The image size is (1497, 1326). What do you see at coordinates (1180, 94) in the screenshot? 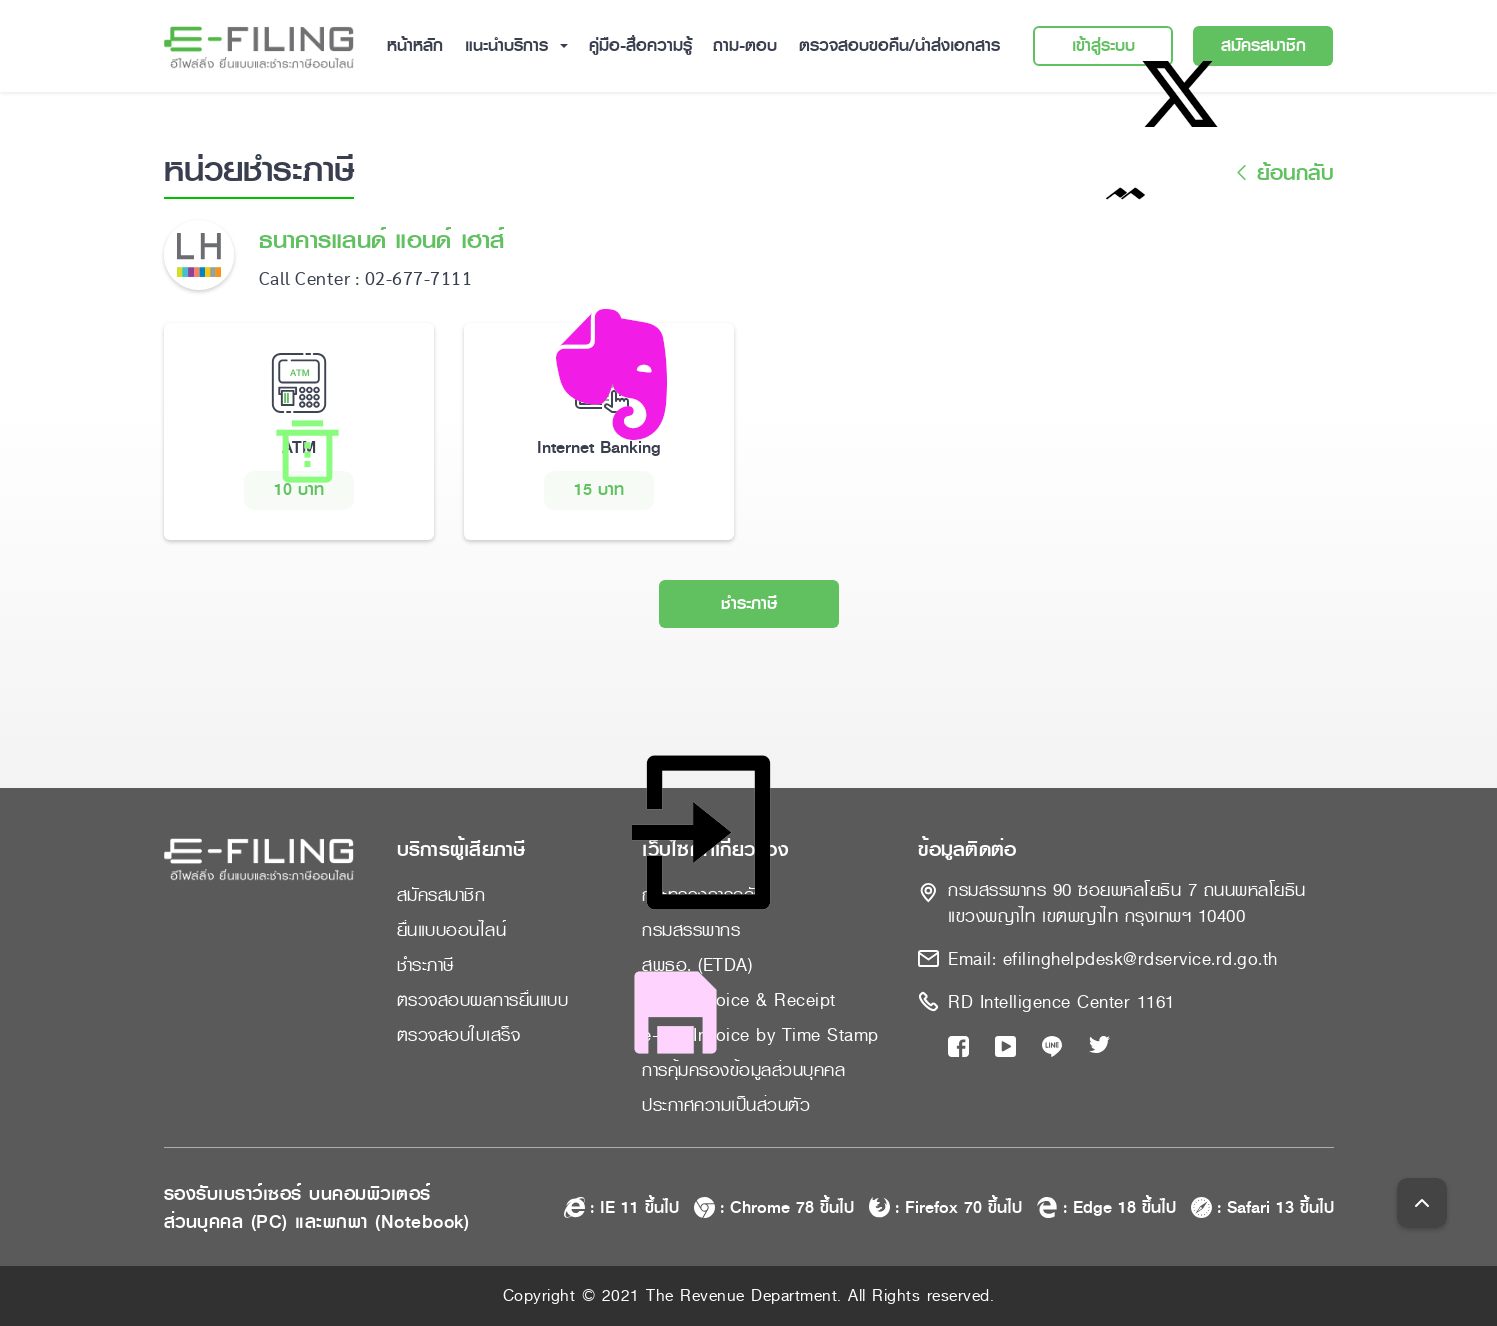
I see `share to X (formerly Twitter)` at bounding box center [1180, 94].